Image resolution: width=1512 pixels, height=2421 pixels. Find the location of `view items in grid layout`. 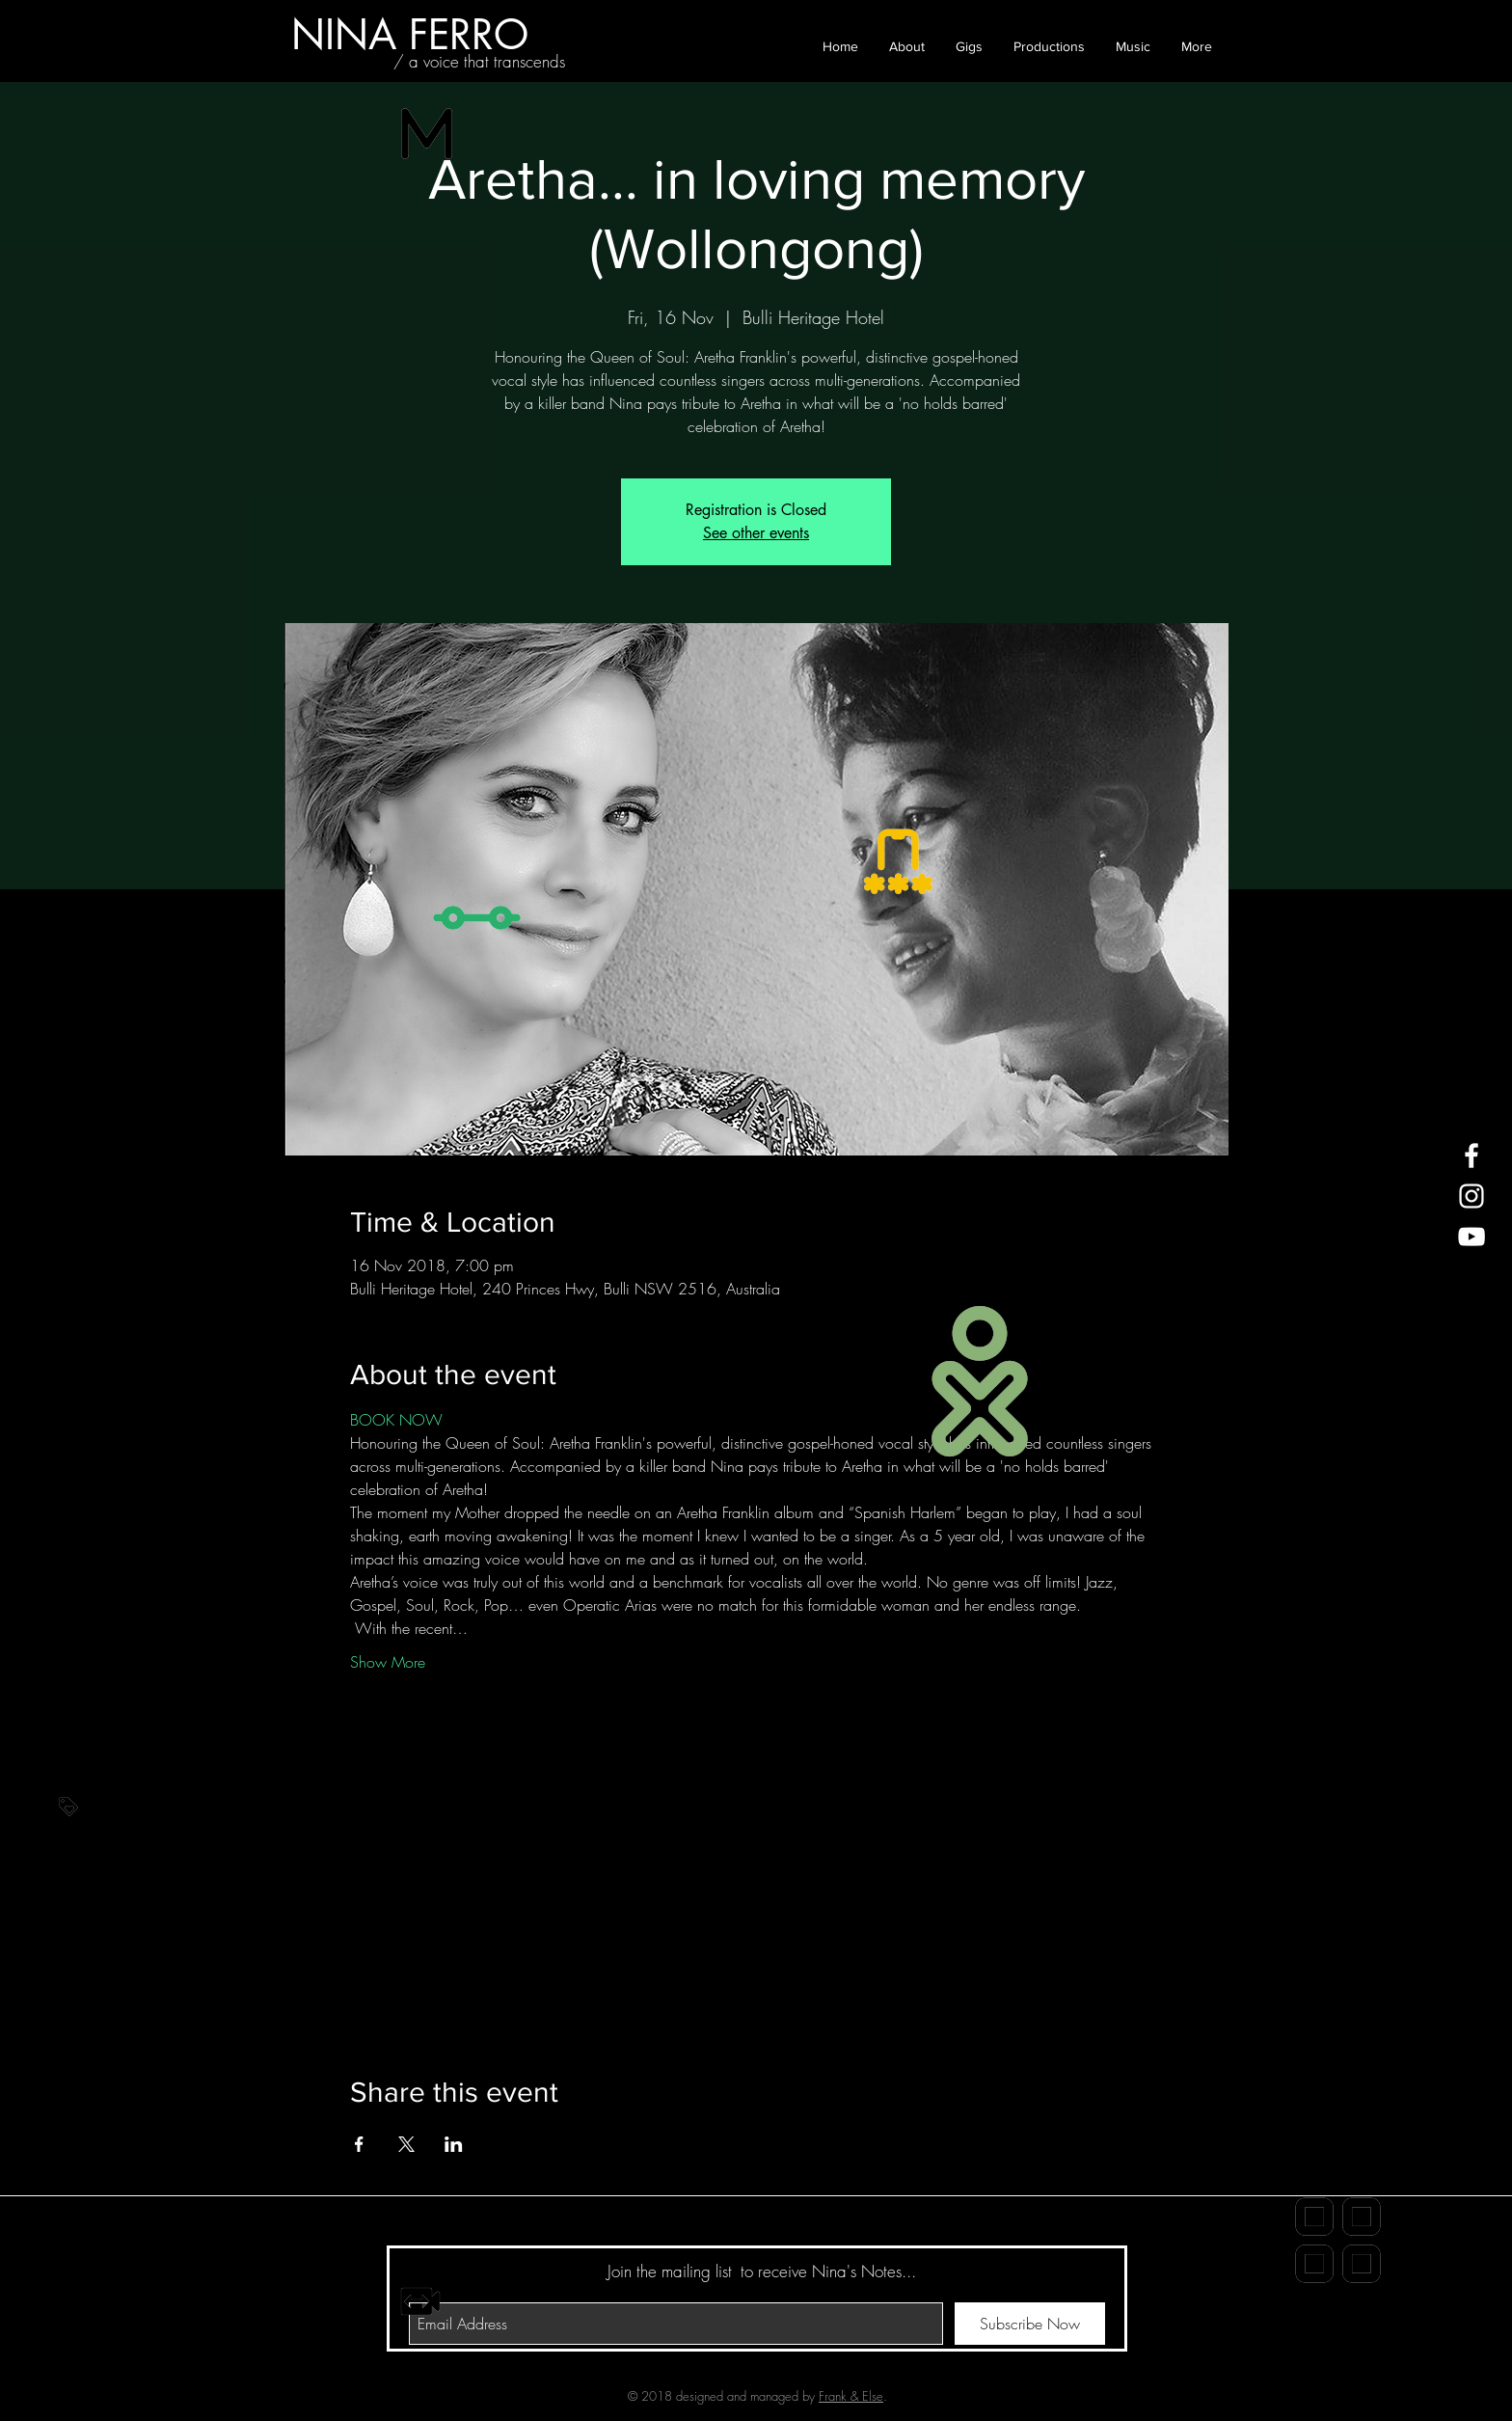

view items in grid layout is located at coordinates (1337, 2240).